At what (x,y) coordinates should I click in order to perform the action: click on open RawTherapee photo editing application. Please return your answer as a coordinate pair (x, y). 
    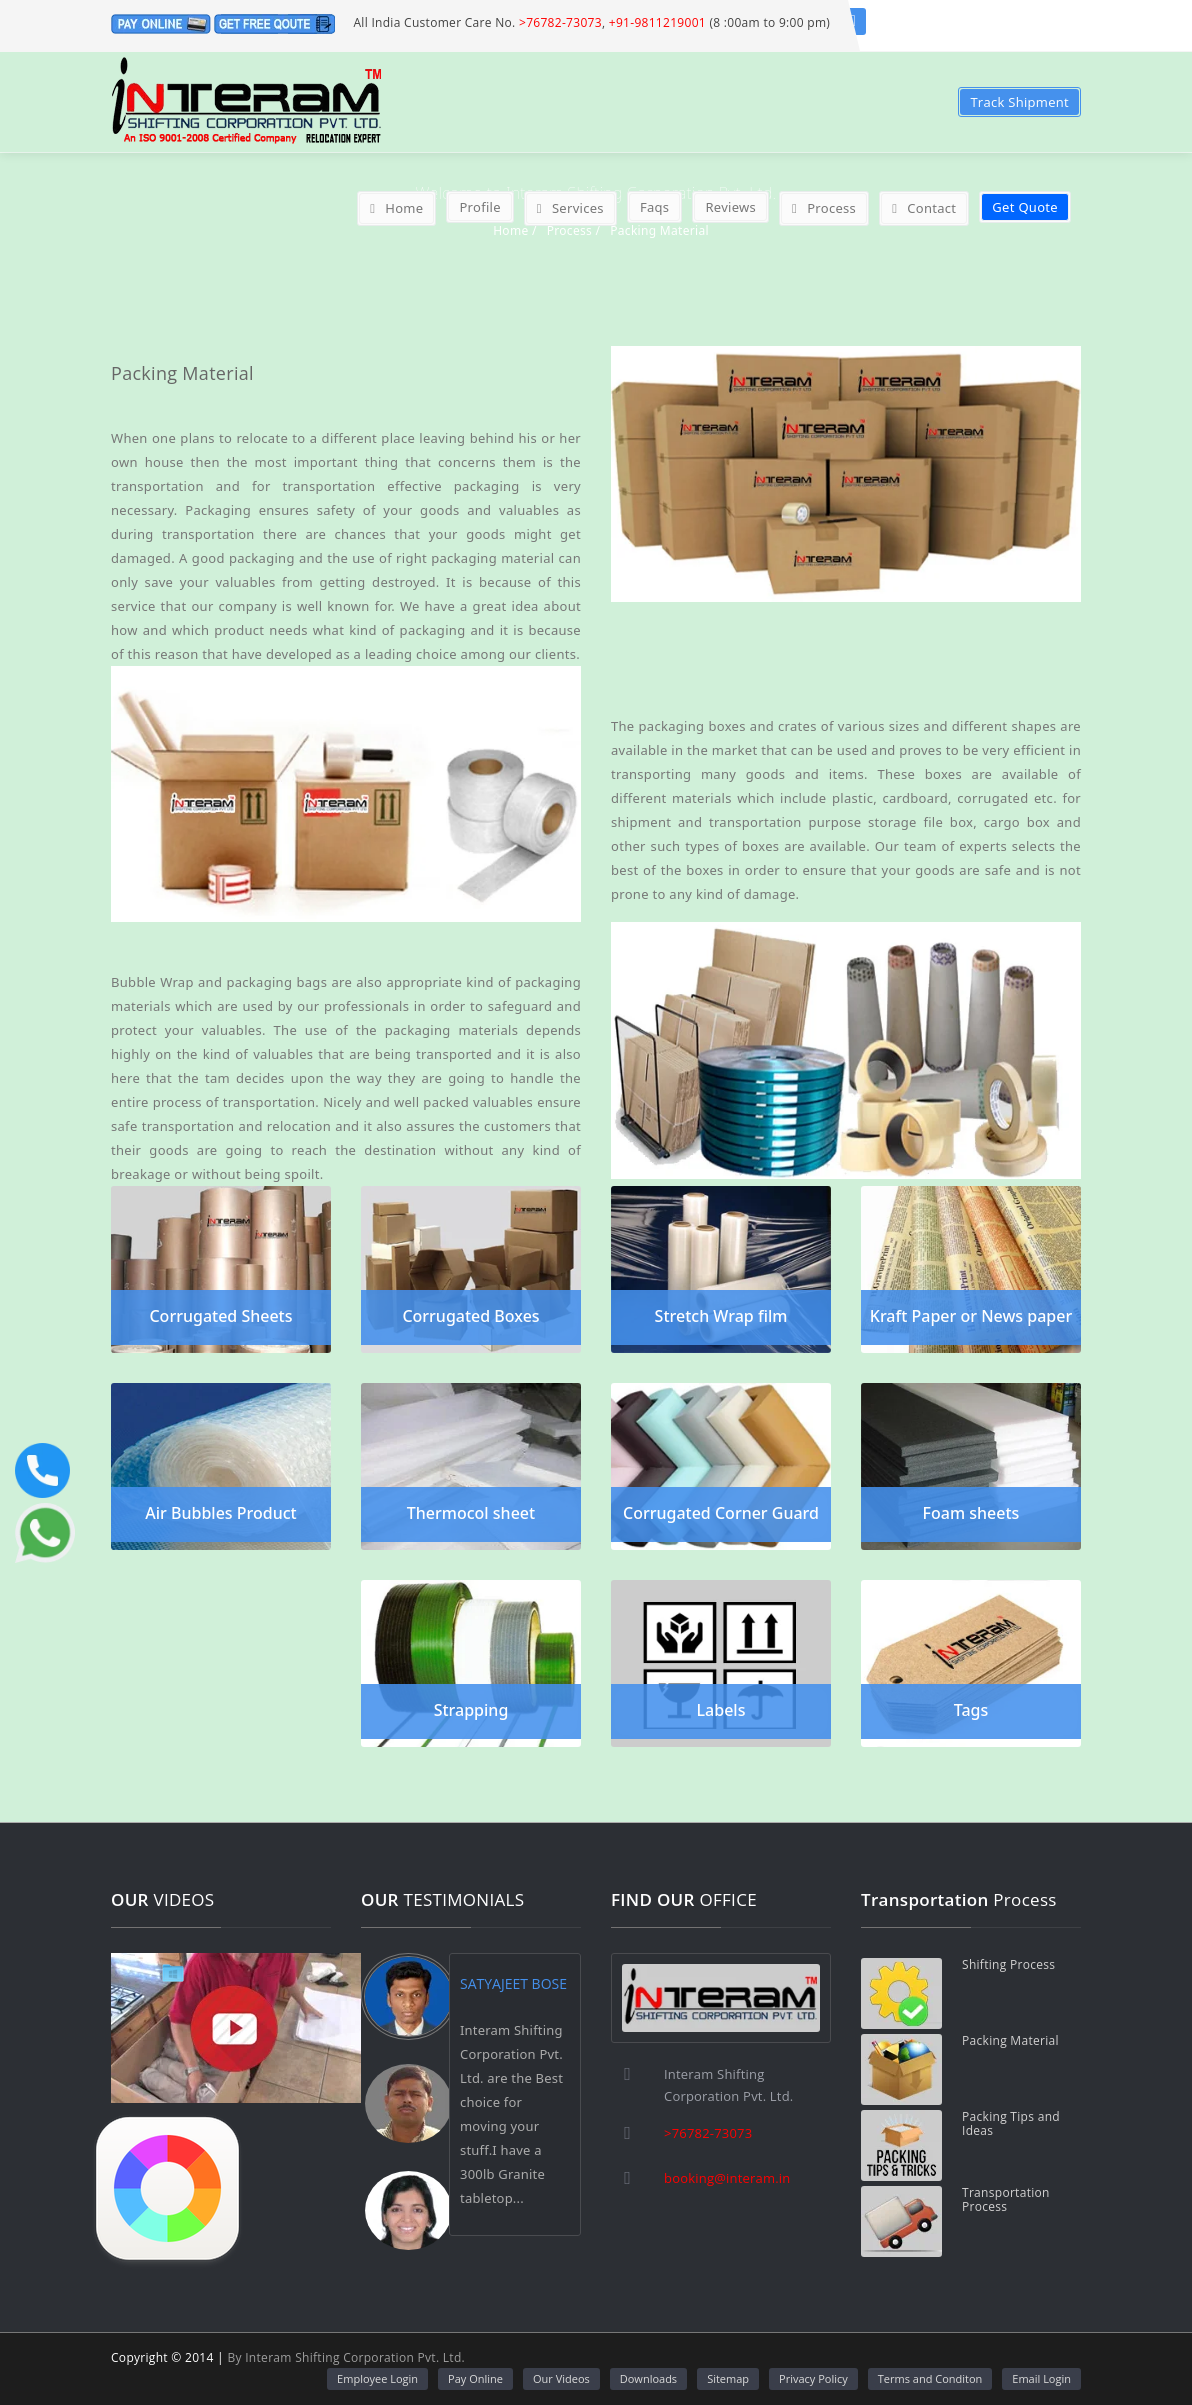
    Looking at the image, I should click on (167, 2188).